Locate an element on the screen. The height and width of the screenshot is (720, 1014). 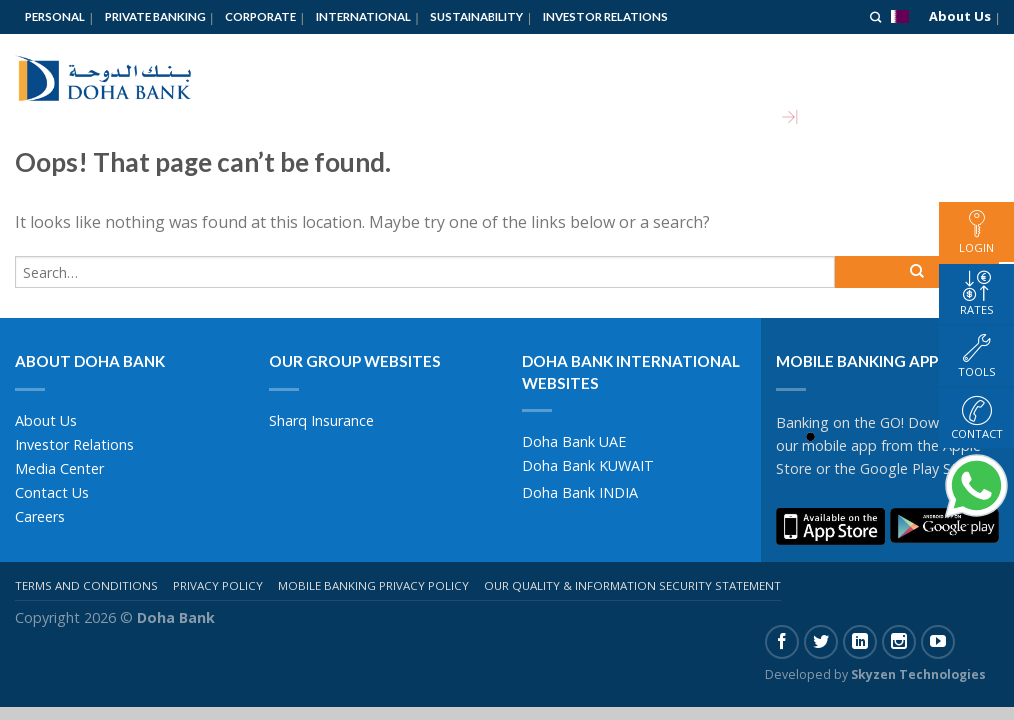
no wifi signal available is located at coordinates (810, 410).